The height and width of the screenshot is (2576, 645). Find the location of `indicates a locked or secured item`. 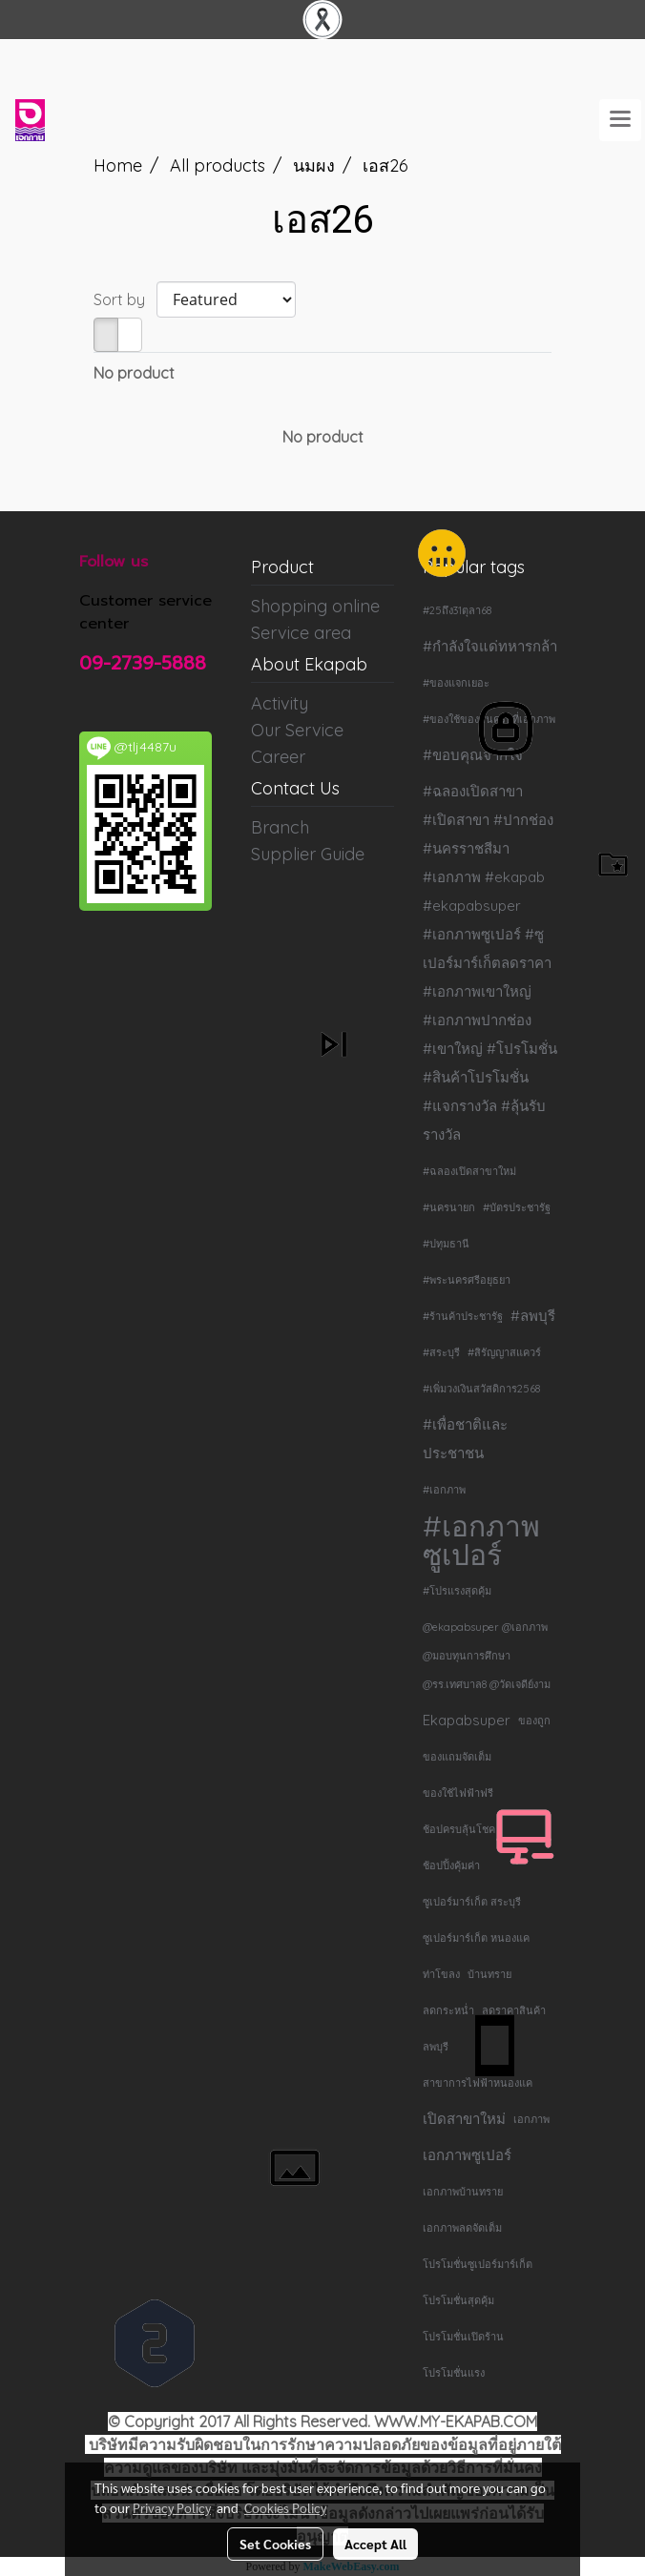

indicates a locked or secured item is located at coordinates (506, 729).